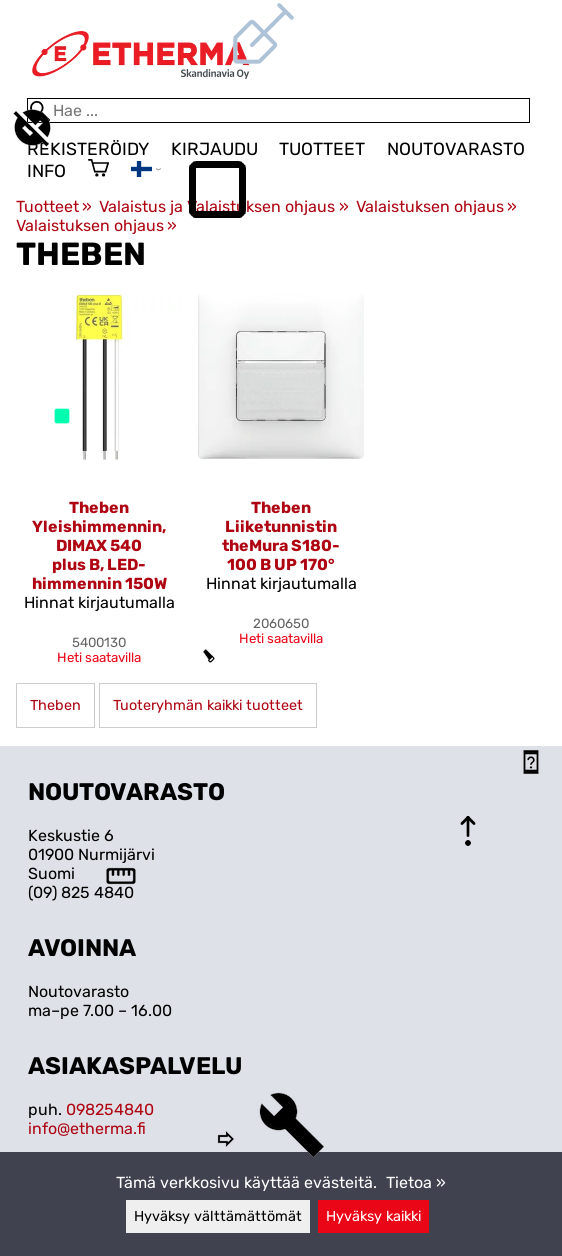 The image size is (562, 1256). Describe the element at coordinates (226, 1139) in the screenshot. I see `forward an email or message` at that location.